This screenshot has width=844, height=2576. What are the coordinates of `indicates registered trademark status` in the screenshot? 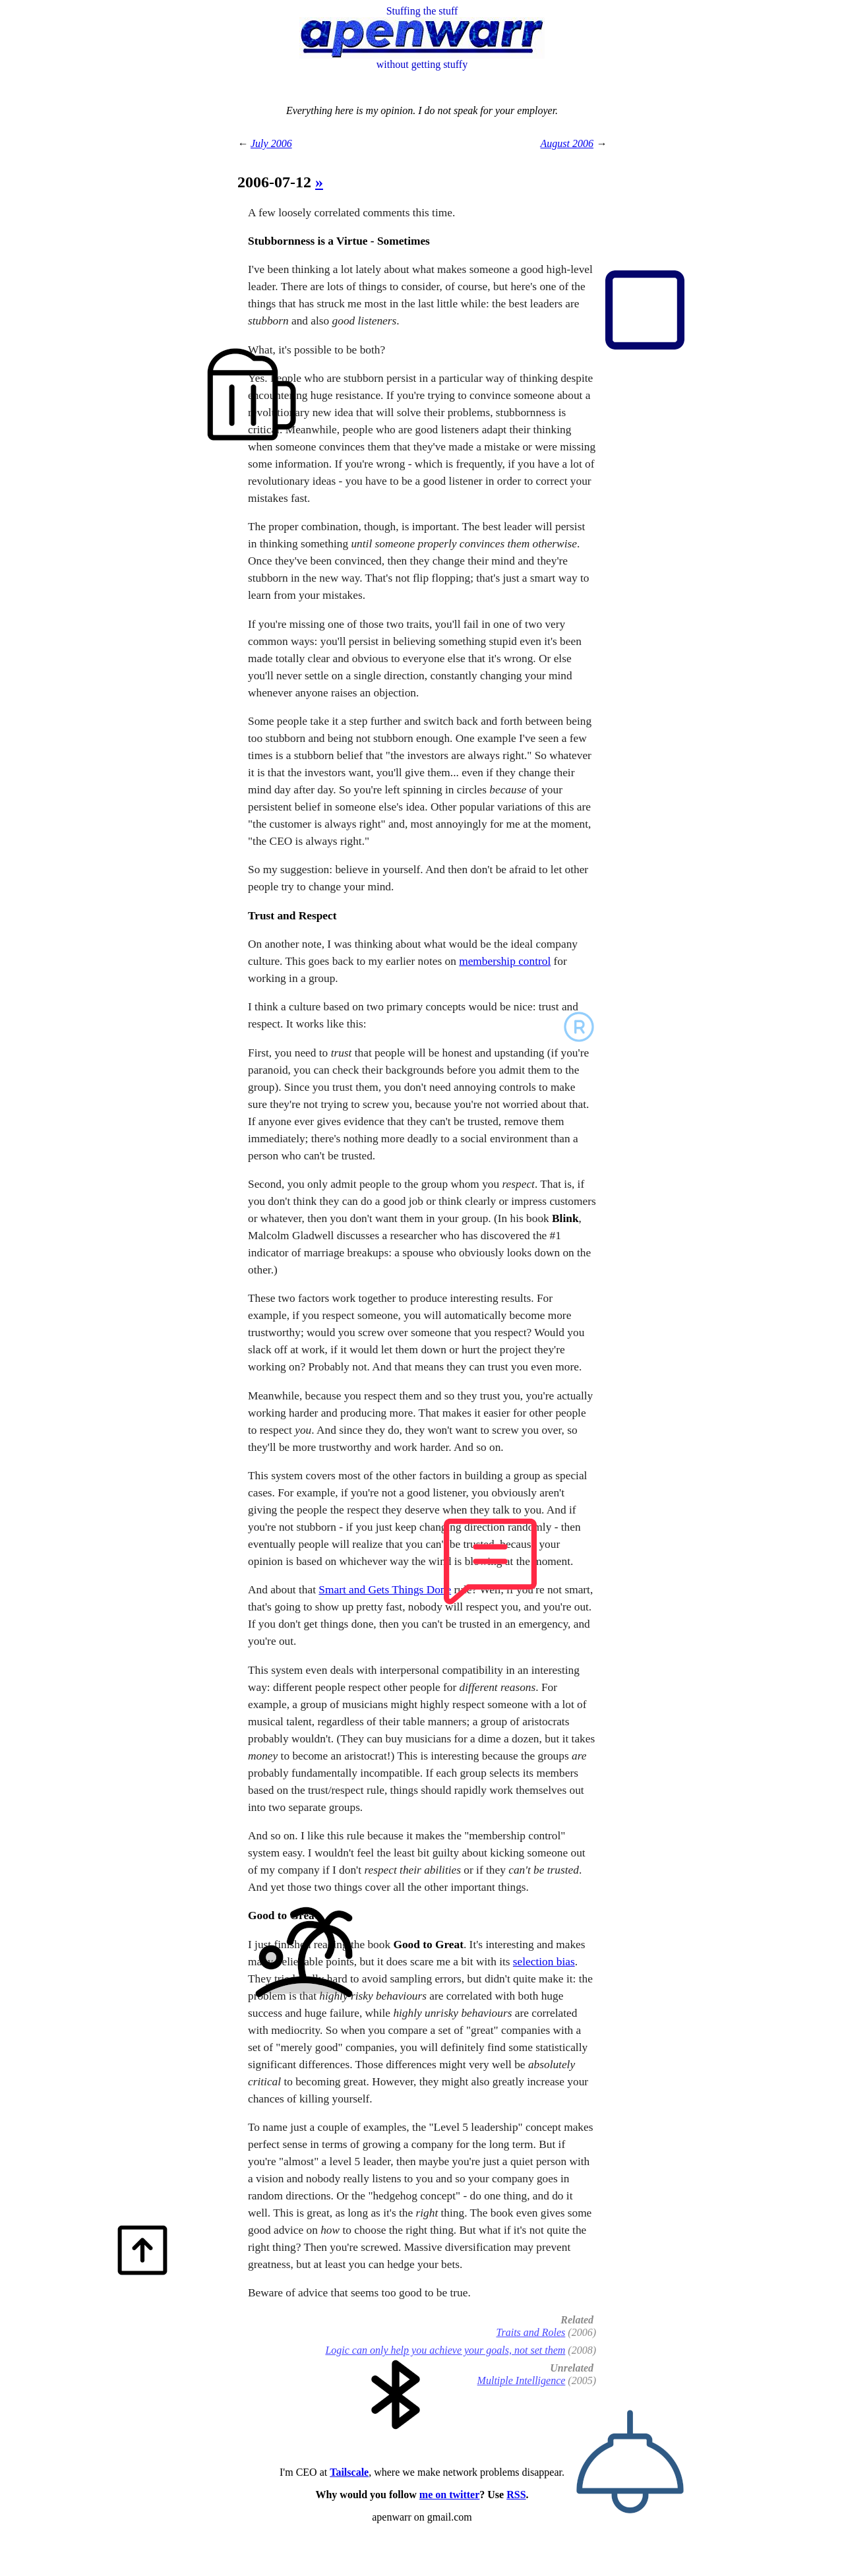 It's located at (579, 1027).